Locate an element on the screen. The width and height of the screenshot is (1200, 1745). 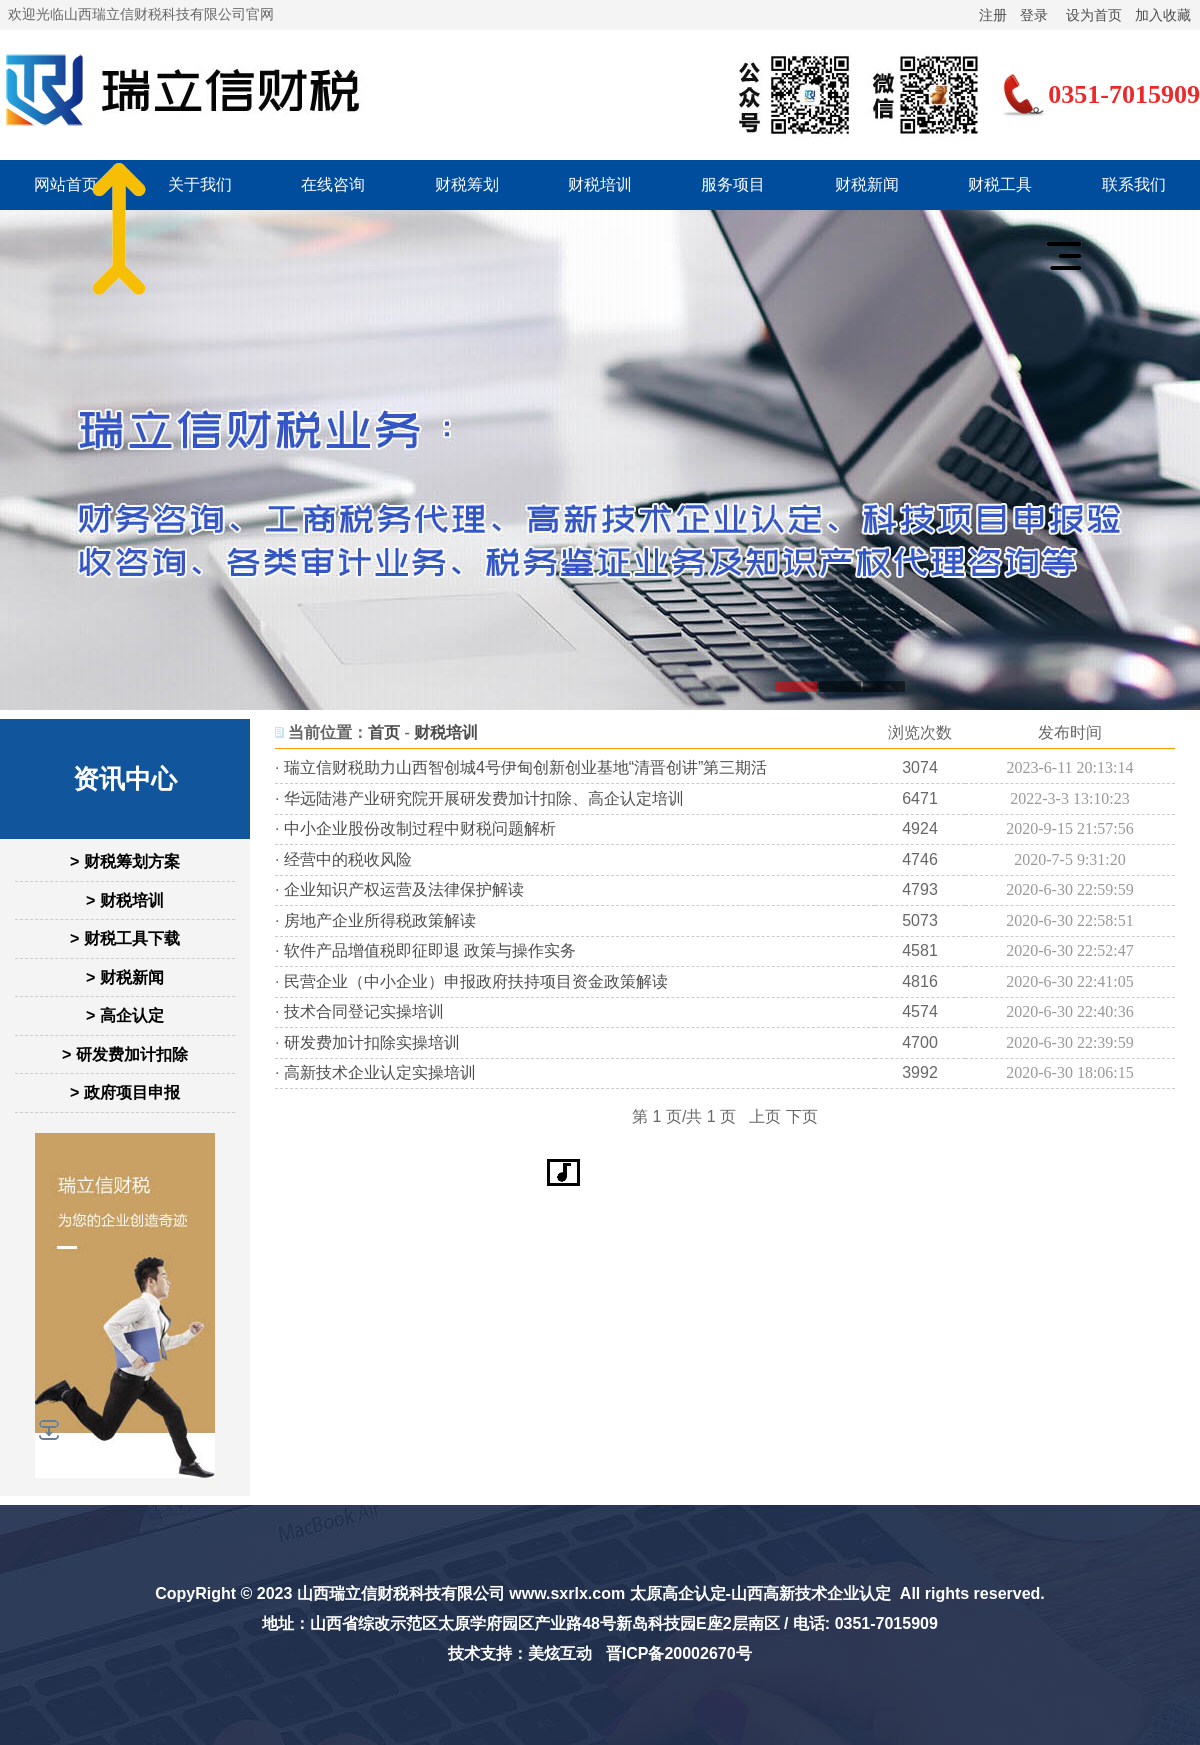
scroll to top of page is located at coordinates (119, 229).